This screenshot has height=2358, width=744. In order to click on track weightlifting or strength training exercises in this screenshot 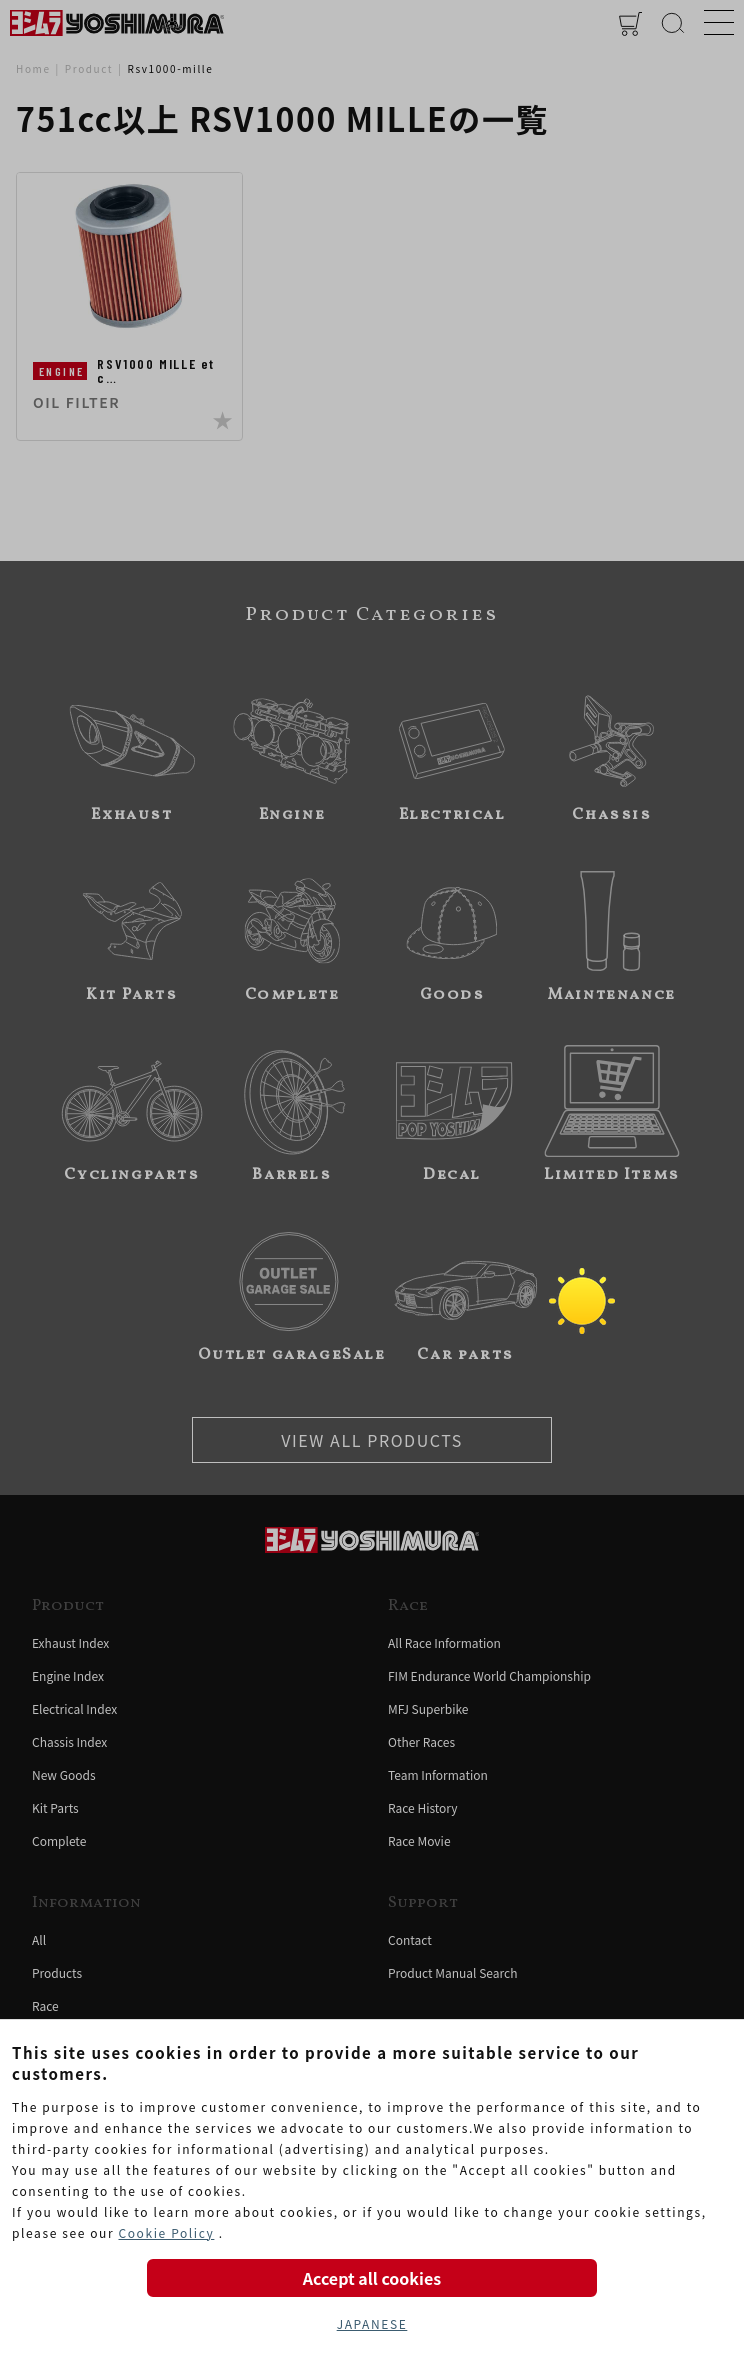, I will do `click(172, 20)`.